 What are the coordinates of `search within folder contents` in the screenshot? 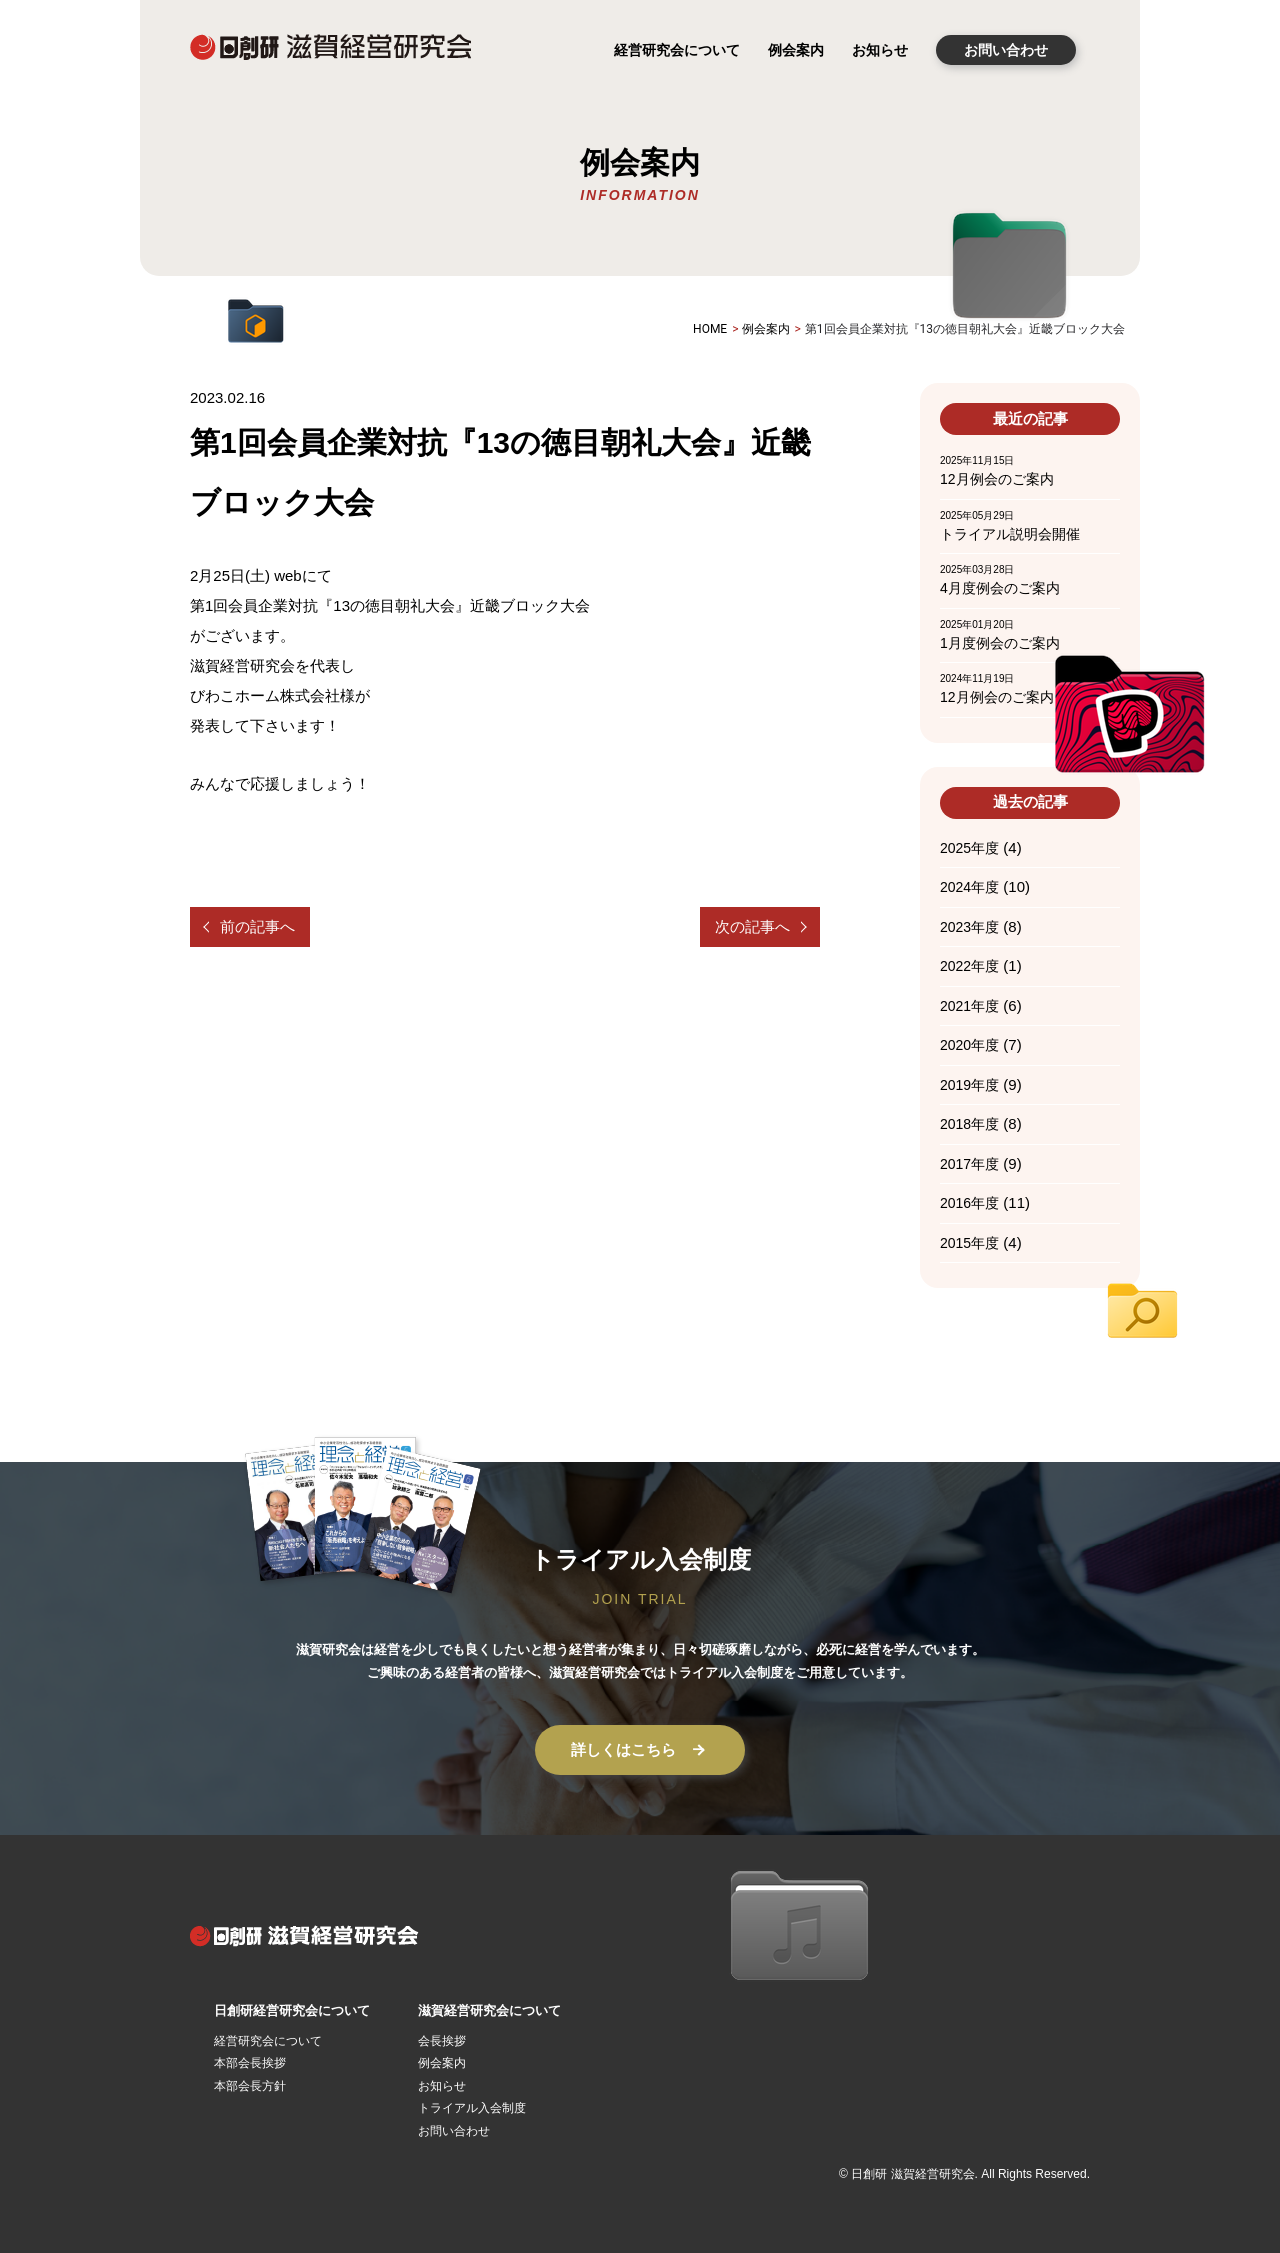 It's located at (1142, 1312).